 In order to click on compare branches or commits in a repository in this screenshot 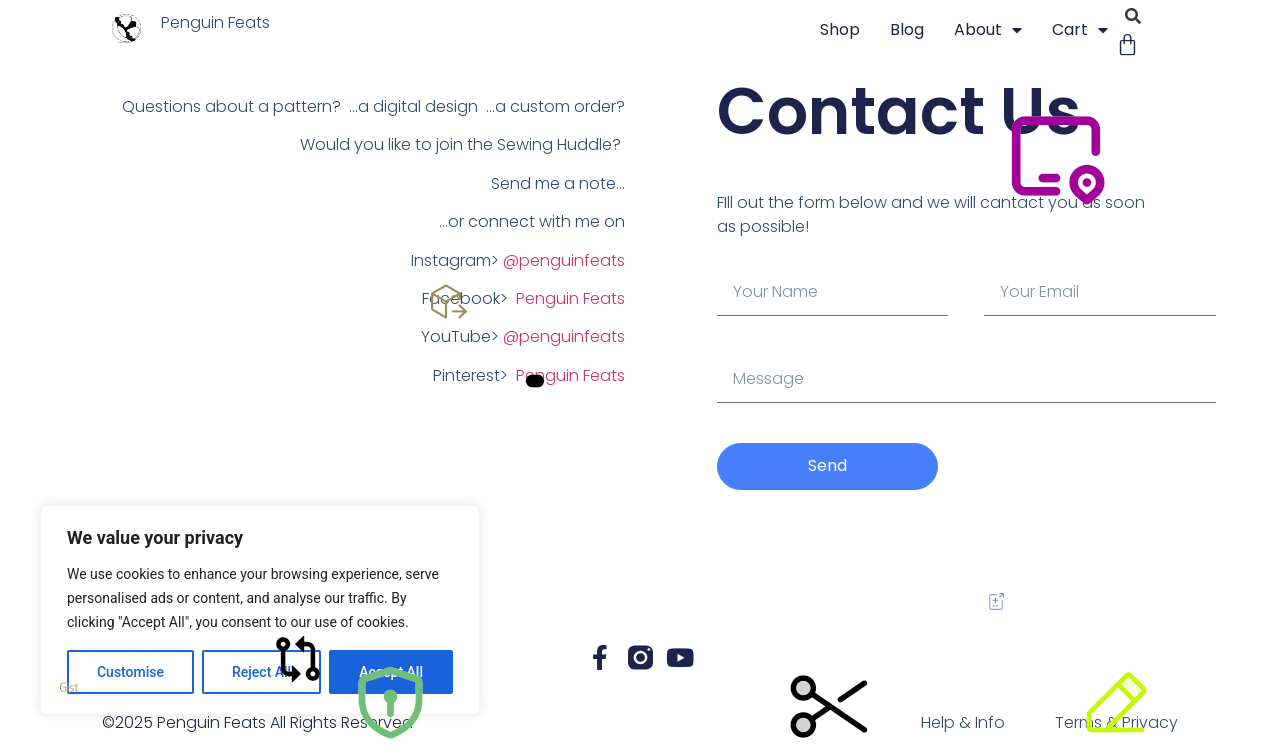, I will do `click(298, 659)`.